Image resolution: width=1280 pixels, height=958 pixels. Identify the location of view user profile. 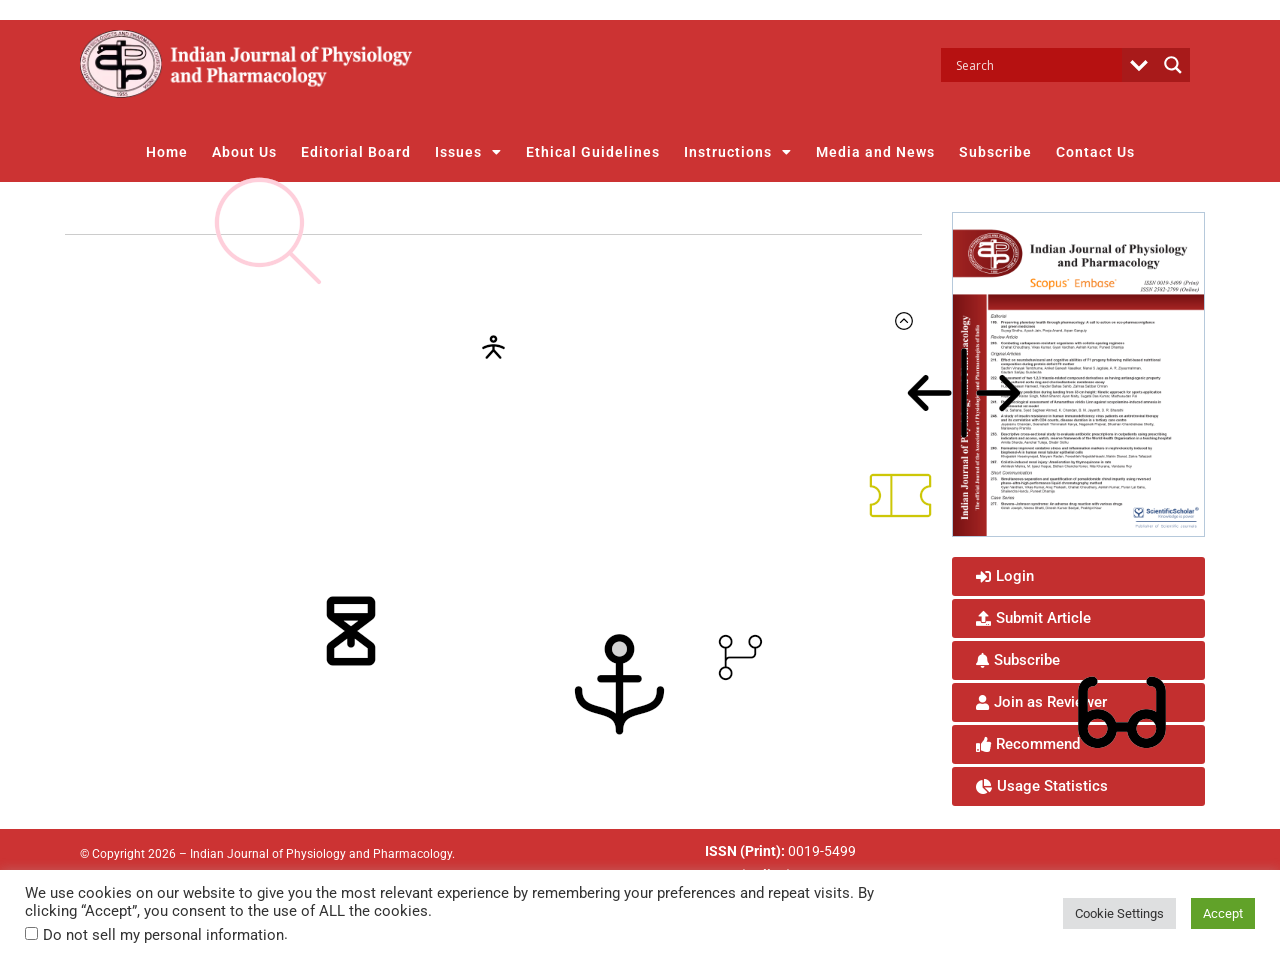
(493, 347).